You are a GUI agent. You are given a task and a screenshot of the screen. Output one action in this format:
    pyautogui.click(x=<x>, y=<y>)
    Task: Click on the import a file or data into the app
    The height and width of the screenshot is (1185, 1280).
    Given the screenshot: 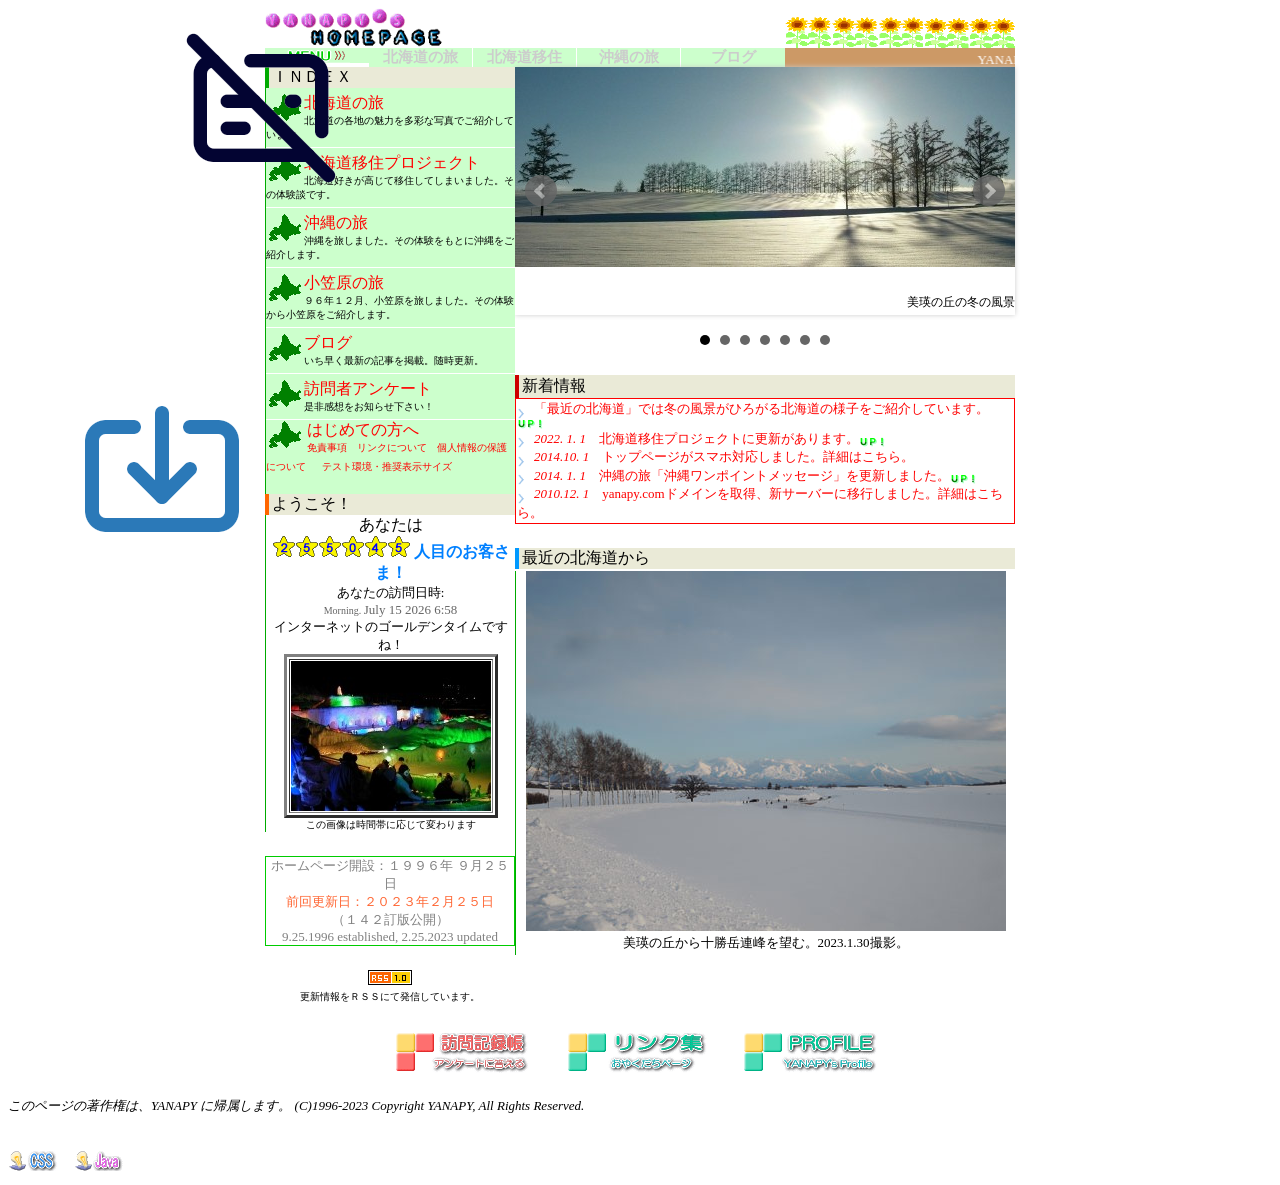 What is the action you would take?
    pyautogui.click(x=162, y=476)
    